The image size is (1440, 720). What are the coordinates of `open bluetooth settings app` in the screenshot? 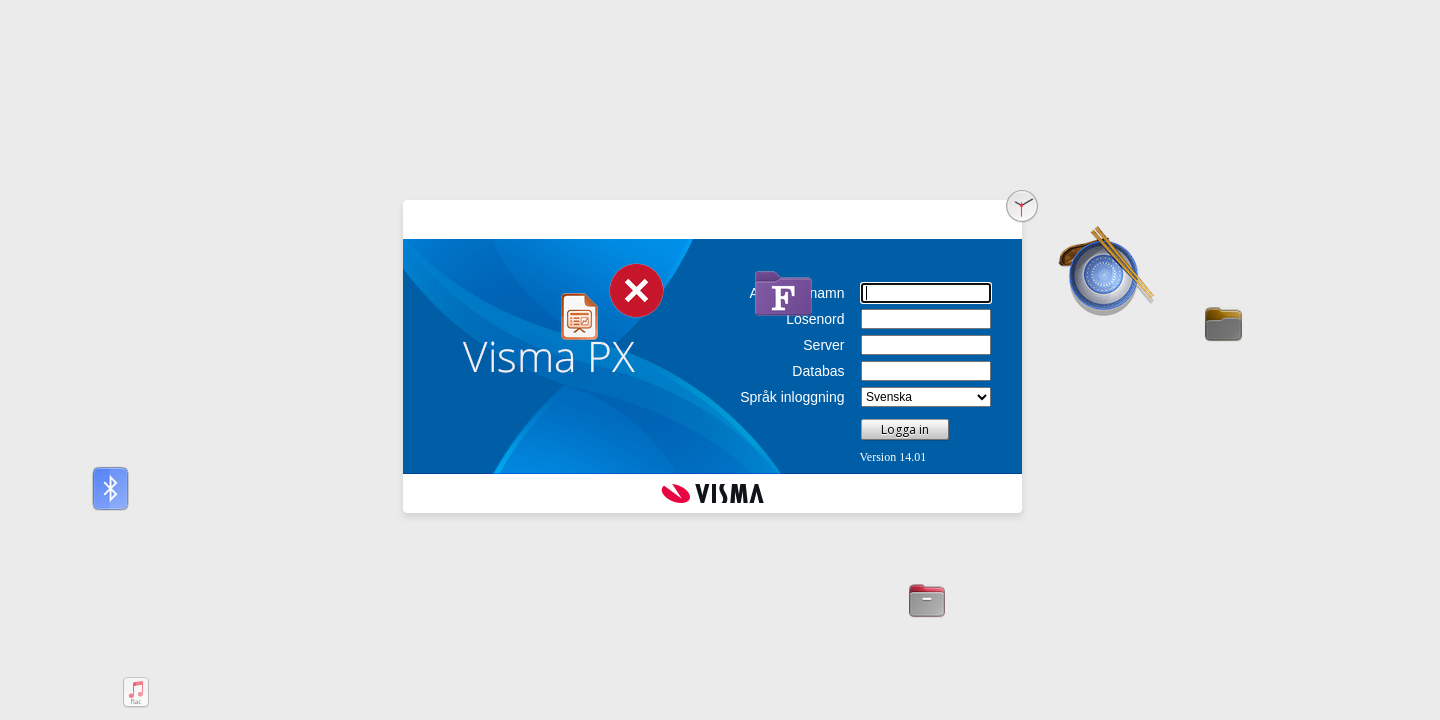 It's located at (110, 488).